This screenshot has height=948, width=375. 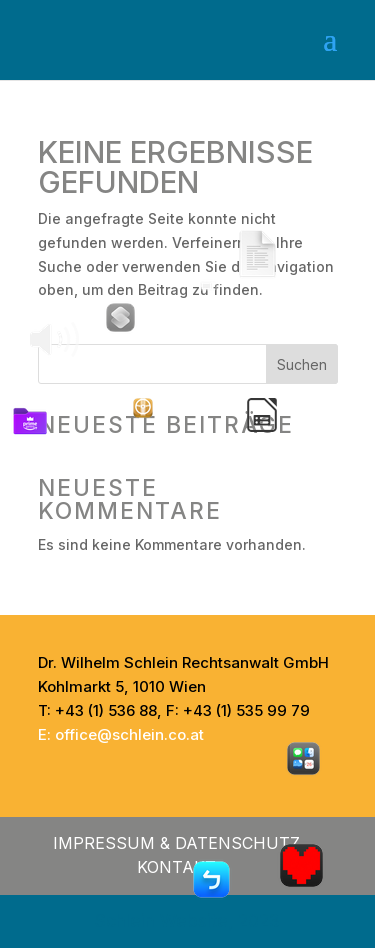 What do you see at coordinates (257, 254) in the screenshot?
I see `a text document file preview` at bounding box center [257, 254].